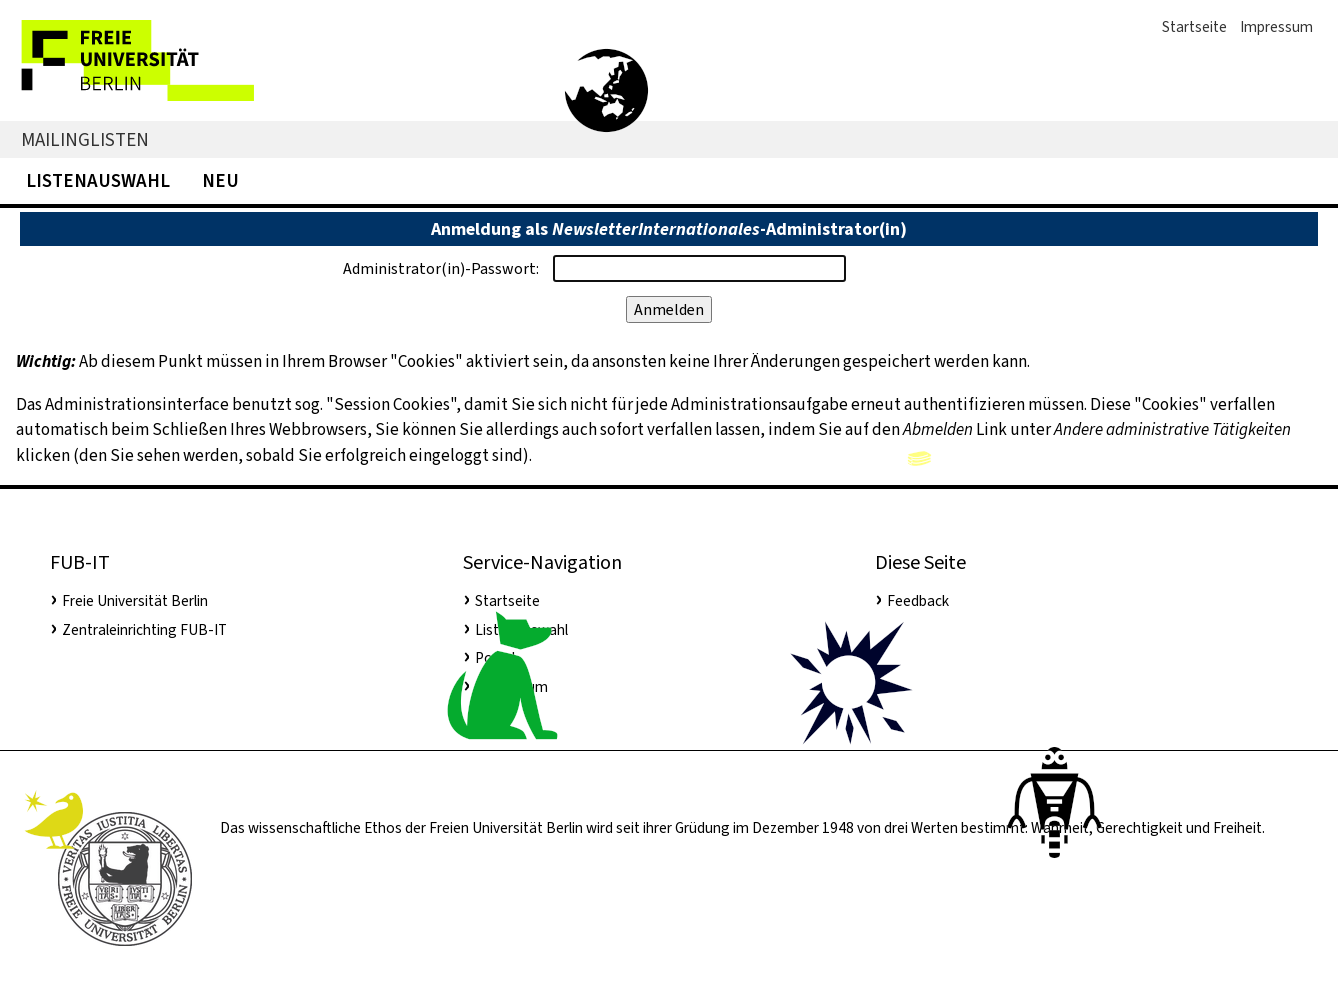 This screenshot has height=1002, width=1338. Describe the element at coordinates (502, 676) in the screenshot. I see `access pet or animal-related features` at that location.